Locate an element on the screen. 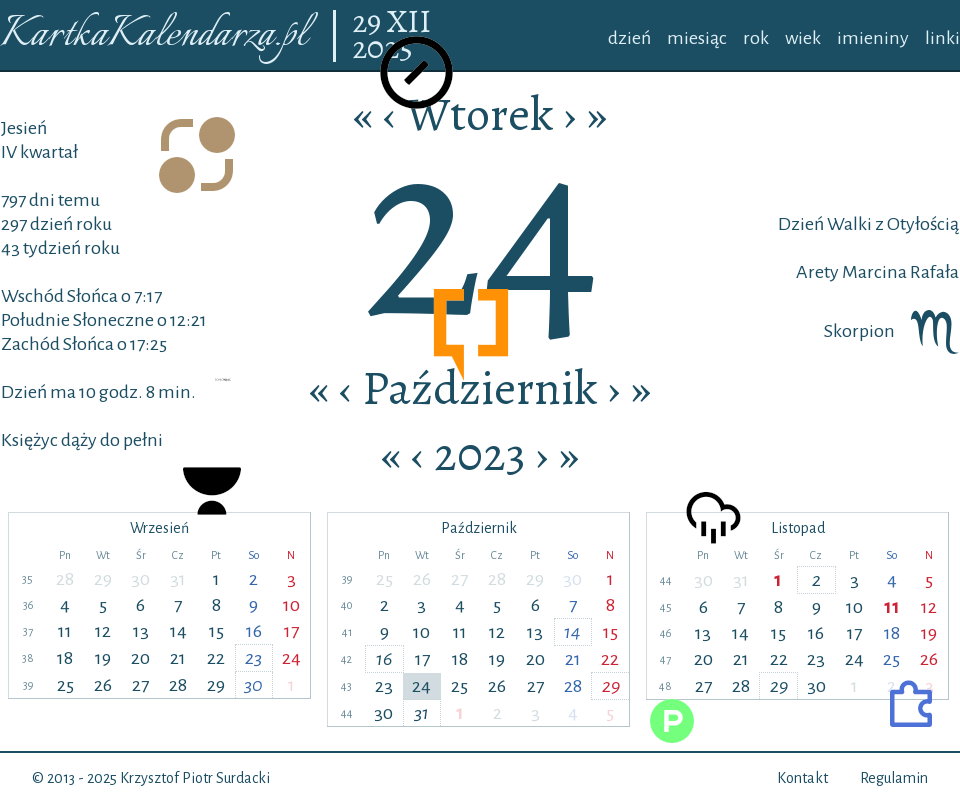 This screenshot has width=960, height=804. visit the xda developers website is located at coordinates (471, 335).